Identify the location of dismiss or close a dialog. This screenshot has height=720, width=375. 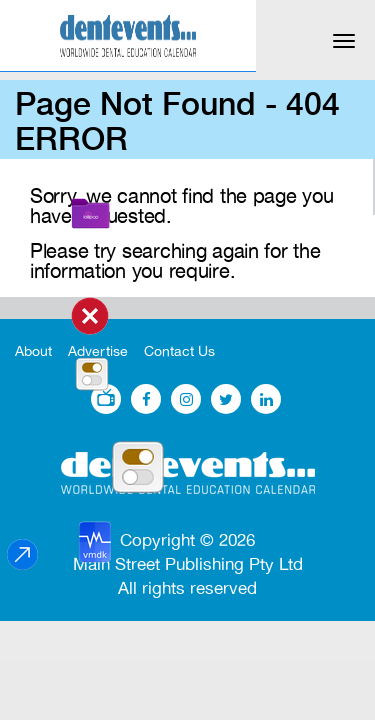
(90, 316).